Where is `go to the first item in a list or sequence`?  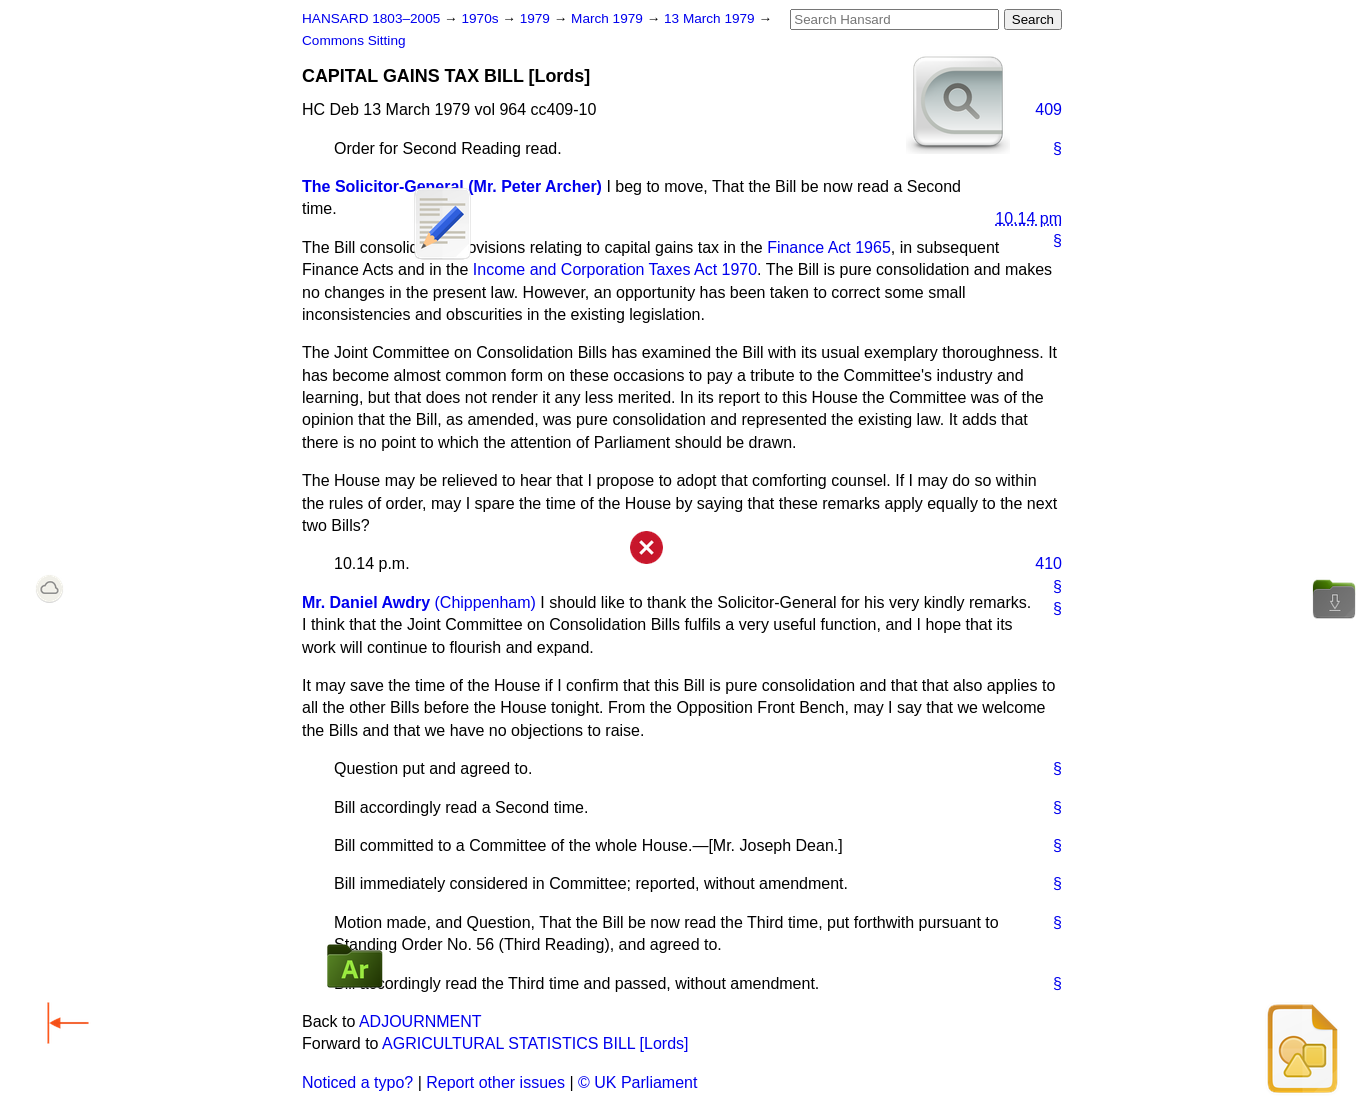 go to the first item in a list or sequence is located at coordinates (68, 1023).